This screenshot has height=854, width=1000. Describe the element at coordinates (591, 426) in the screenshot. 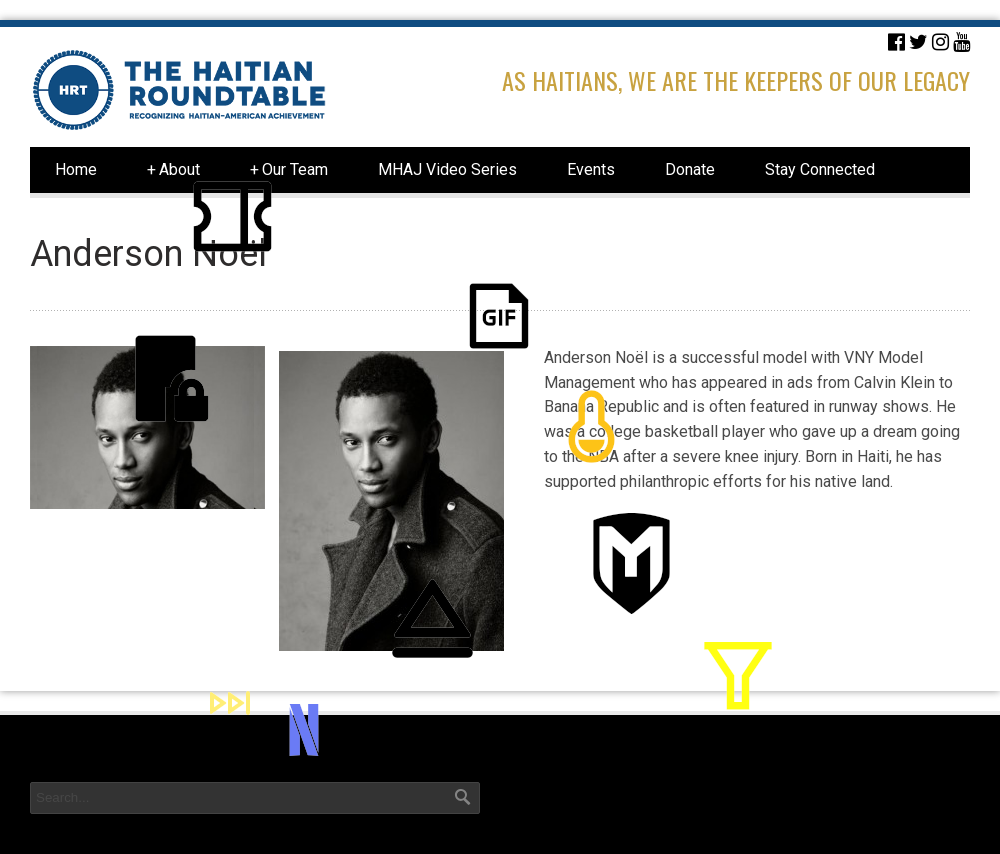

I see `indicates cold or low temperature` at that location.